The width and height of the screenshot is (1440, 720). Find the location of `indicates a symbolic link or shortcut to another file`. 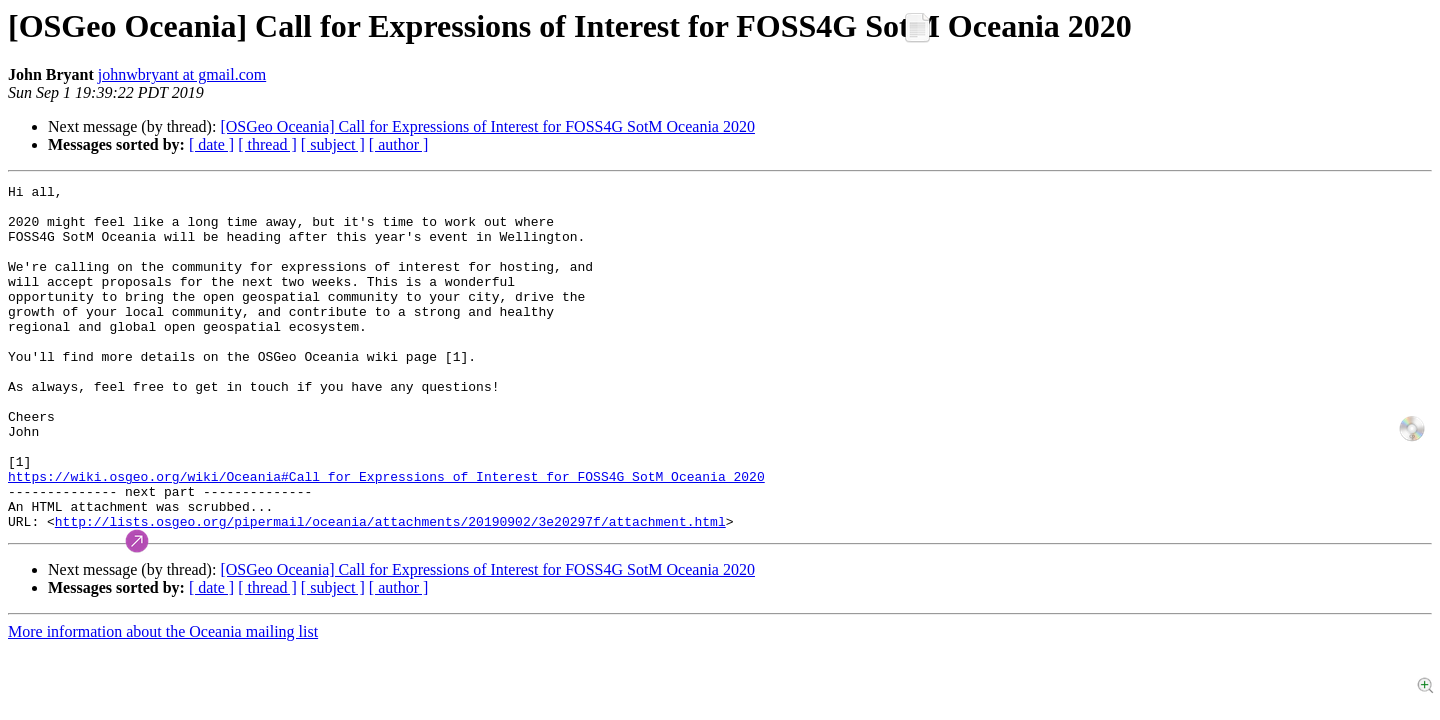

indicates a symbolic link or shortcut to another file is located at coordinates (137, 541).